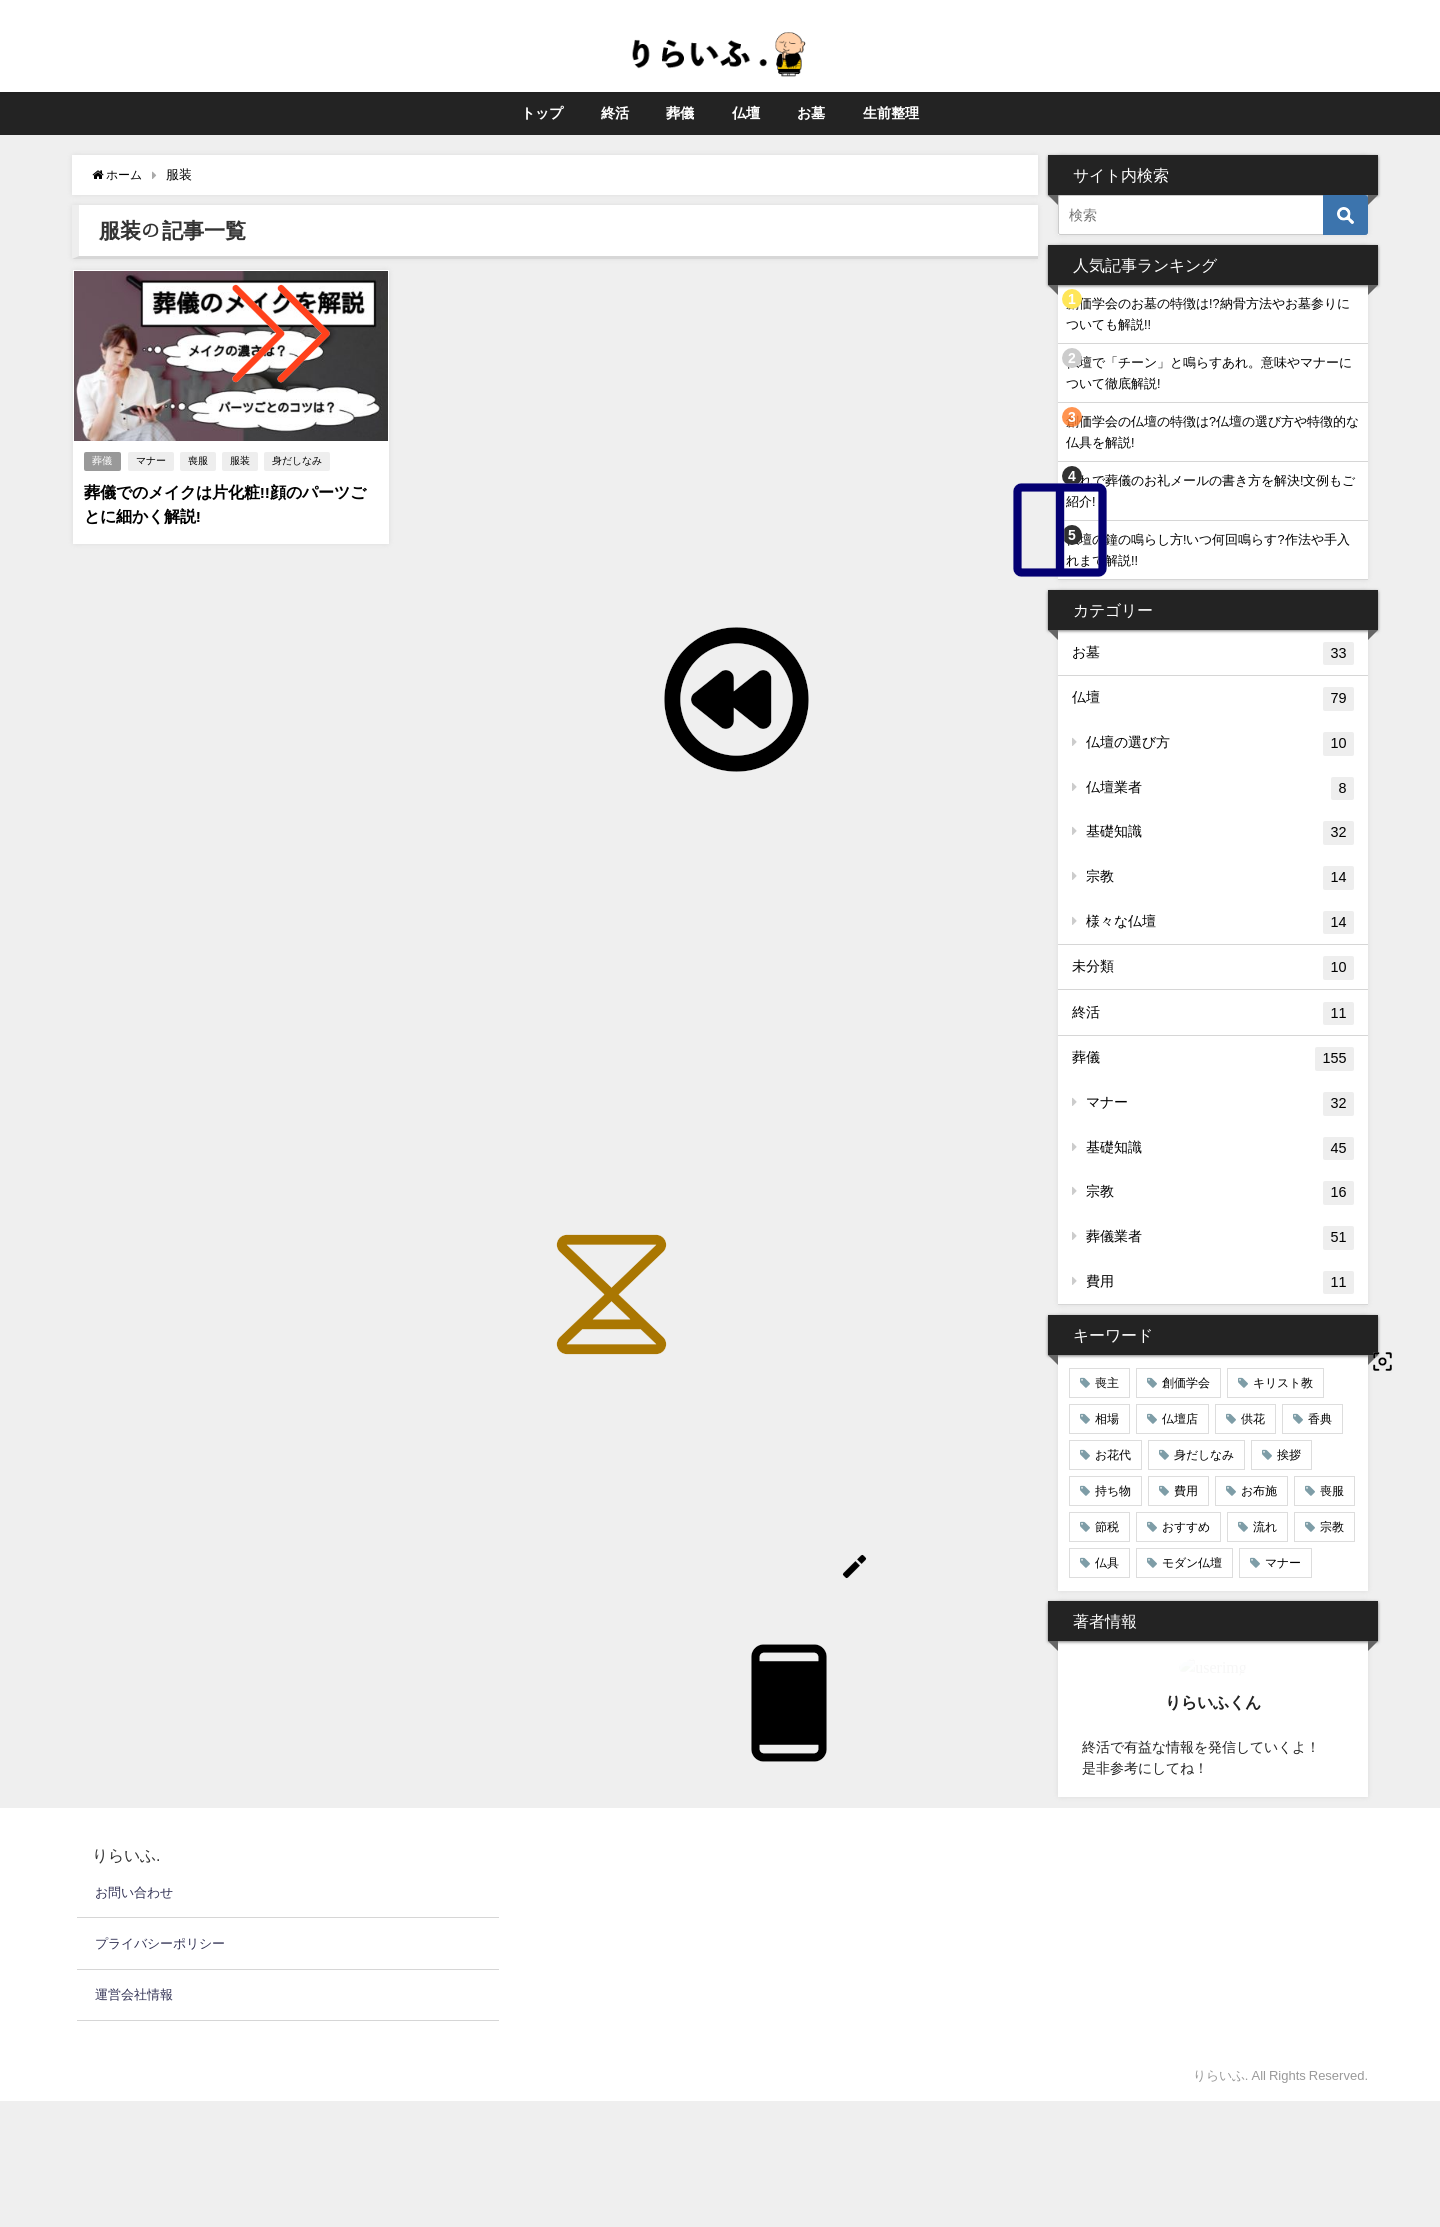 Image resolution: width=1440 pixels, height=2227 pixels. What do you see at coordinates (854, 1566) in the screenshot?
I see `apply auto-enhance or magic edit to content` at bounding box center [854, 1566].